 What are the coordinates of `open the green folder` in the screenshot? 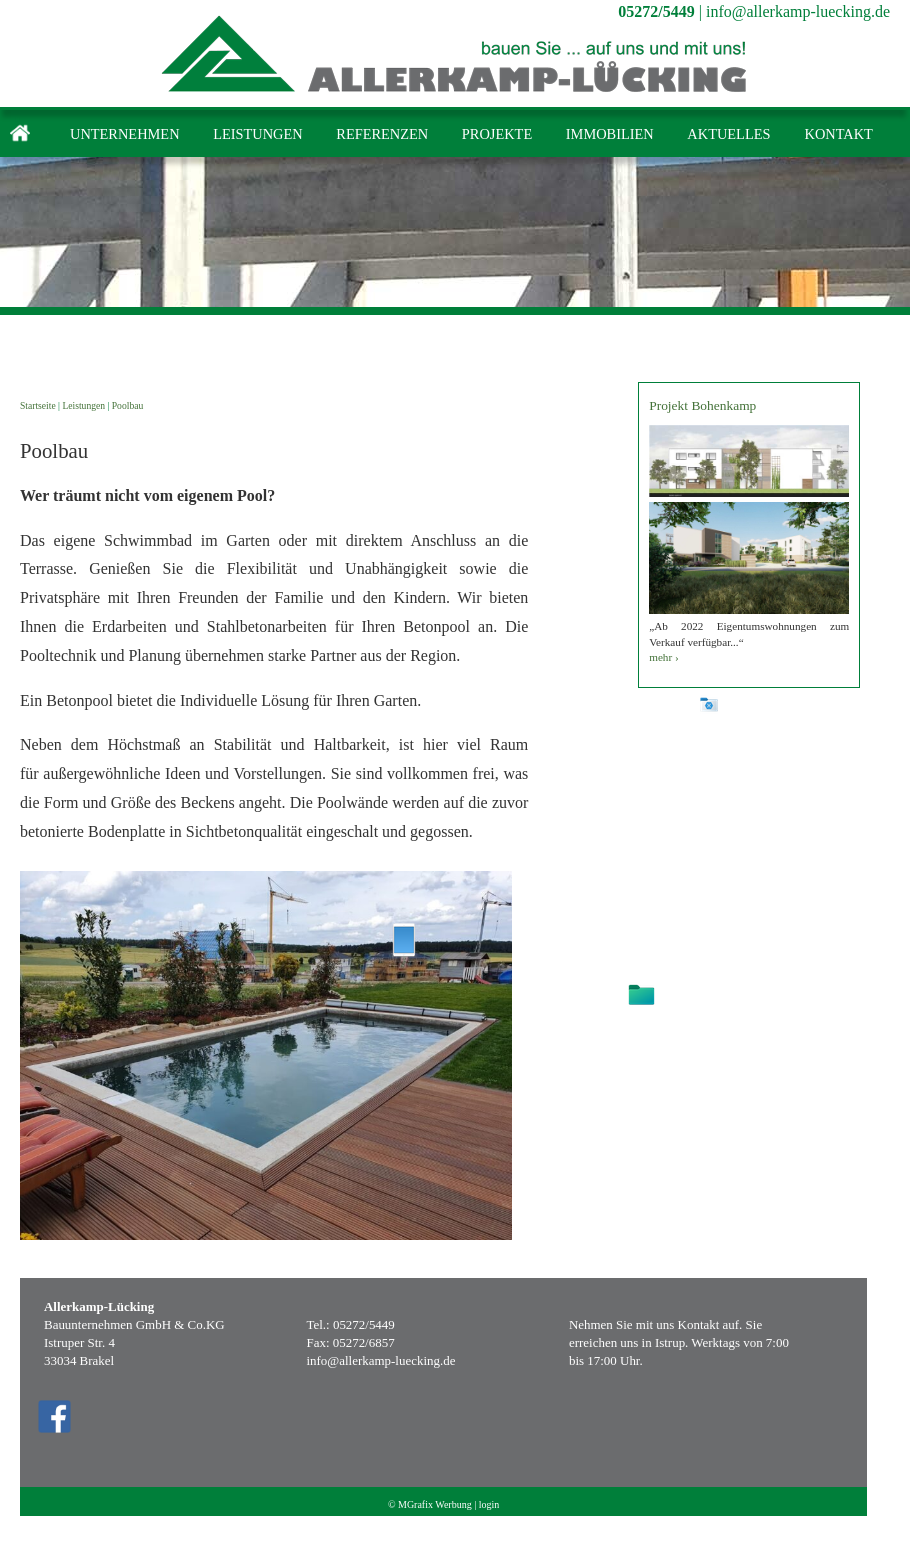 It's located at (641, 995).